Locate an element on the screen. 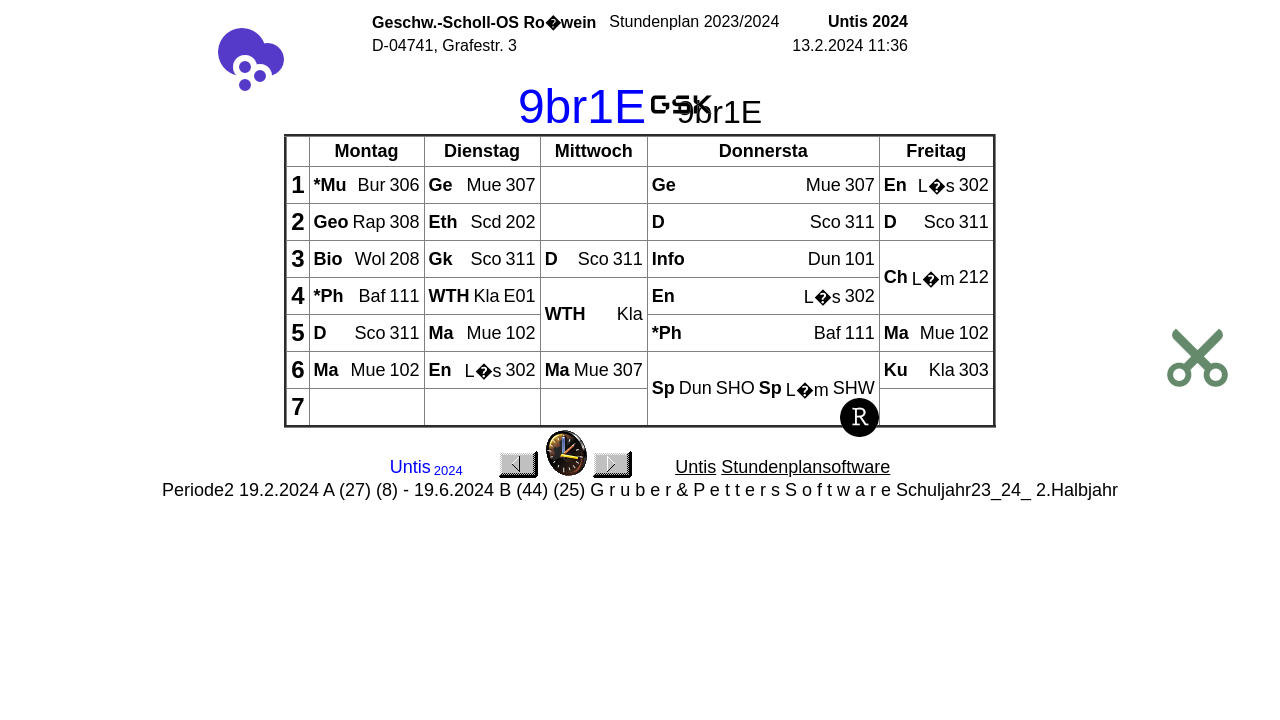 The width and height of the screenshot is (1280, 720). indicates hail weather conditions is located at coordinates (251, 58).